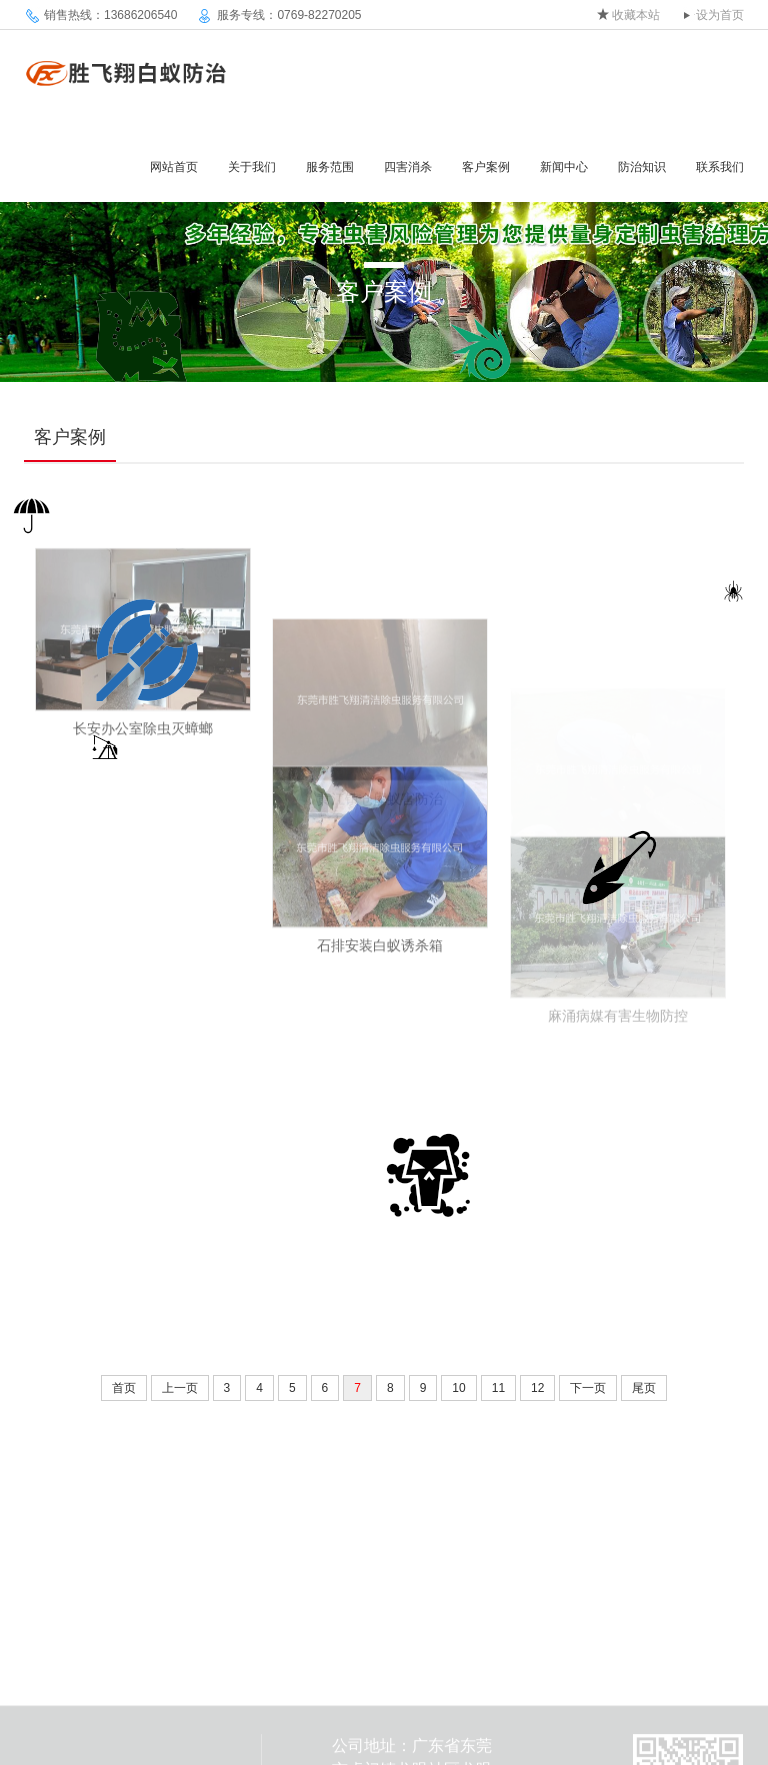 The width and height of the screenshot is (768, 1765). Describe the element at coordinates (147, 650) in the screenshot. I see `equip or select a battle axe weapon` at that location.